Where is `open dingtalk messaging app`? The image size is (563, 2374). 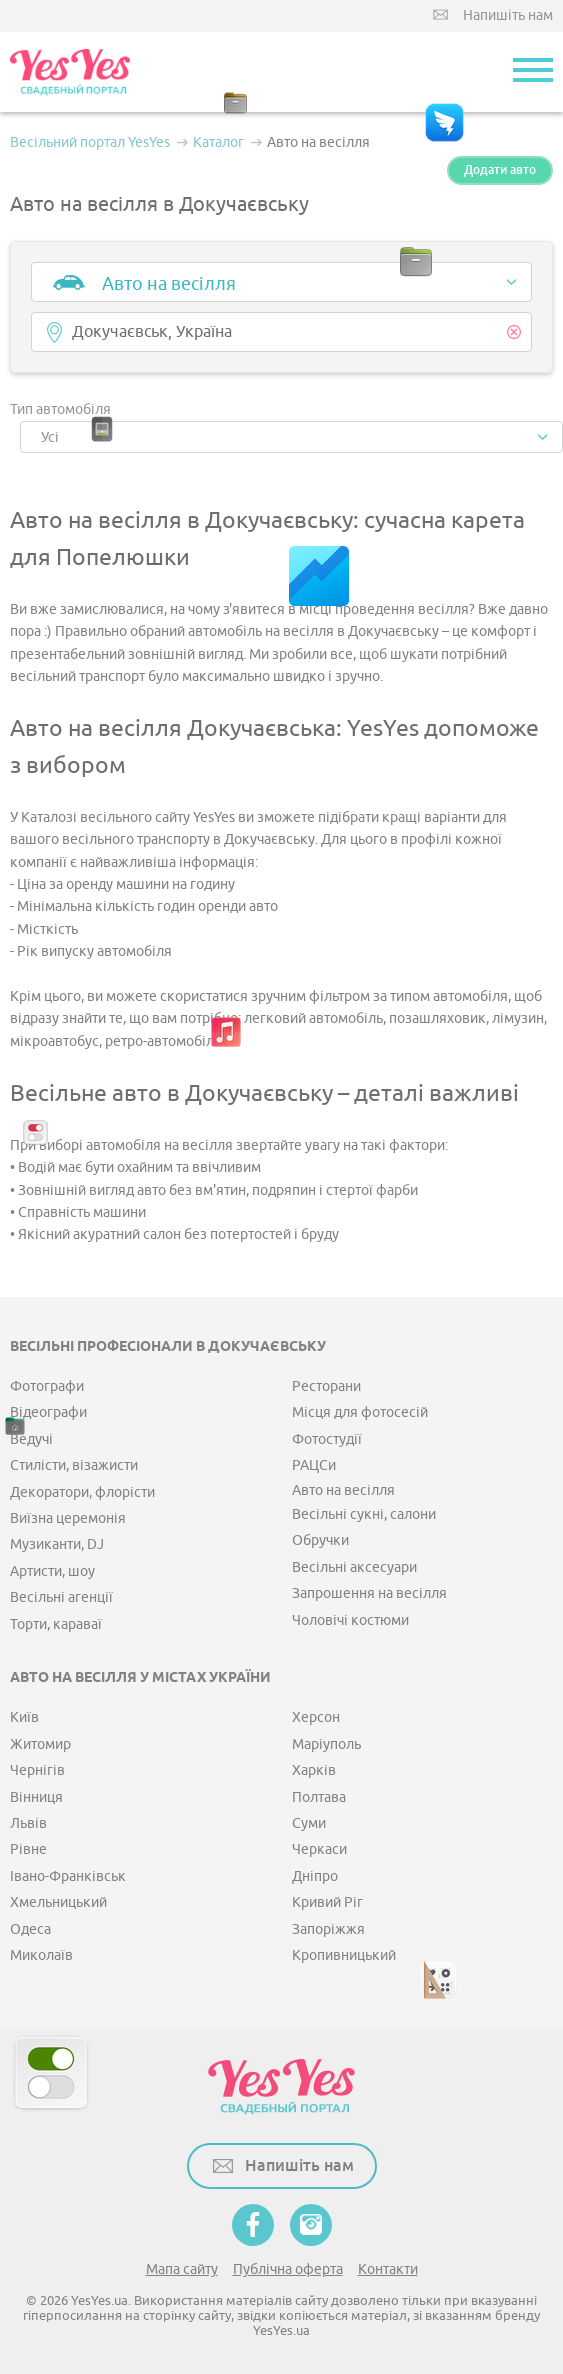 open dingtalk messaging app is located at coordinates (444, 122).